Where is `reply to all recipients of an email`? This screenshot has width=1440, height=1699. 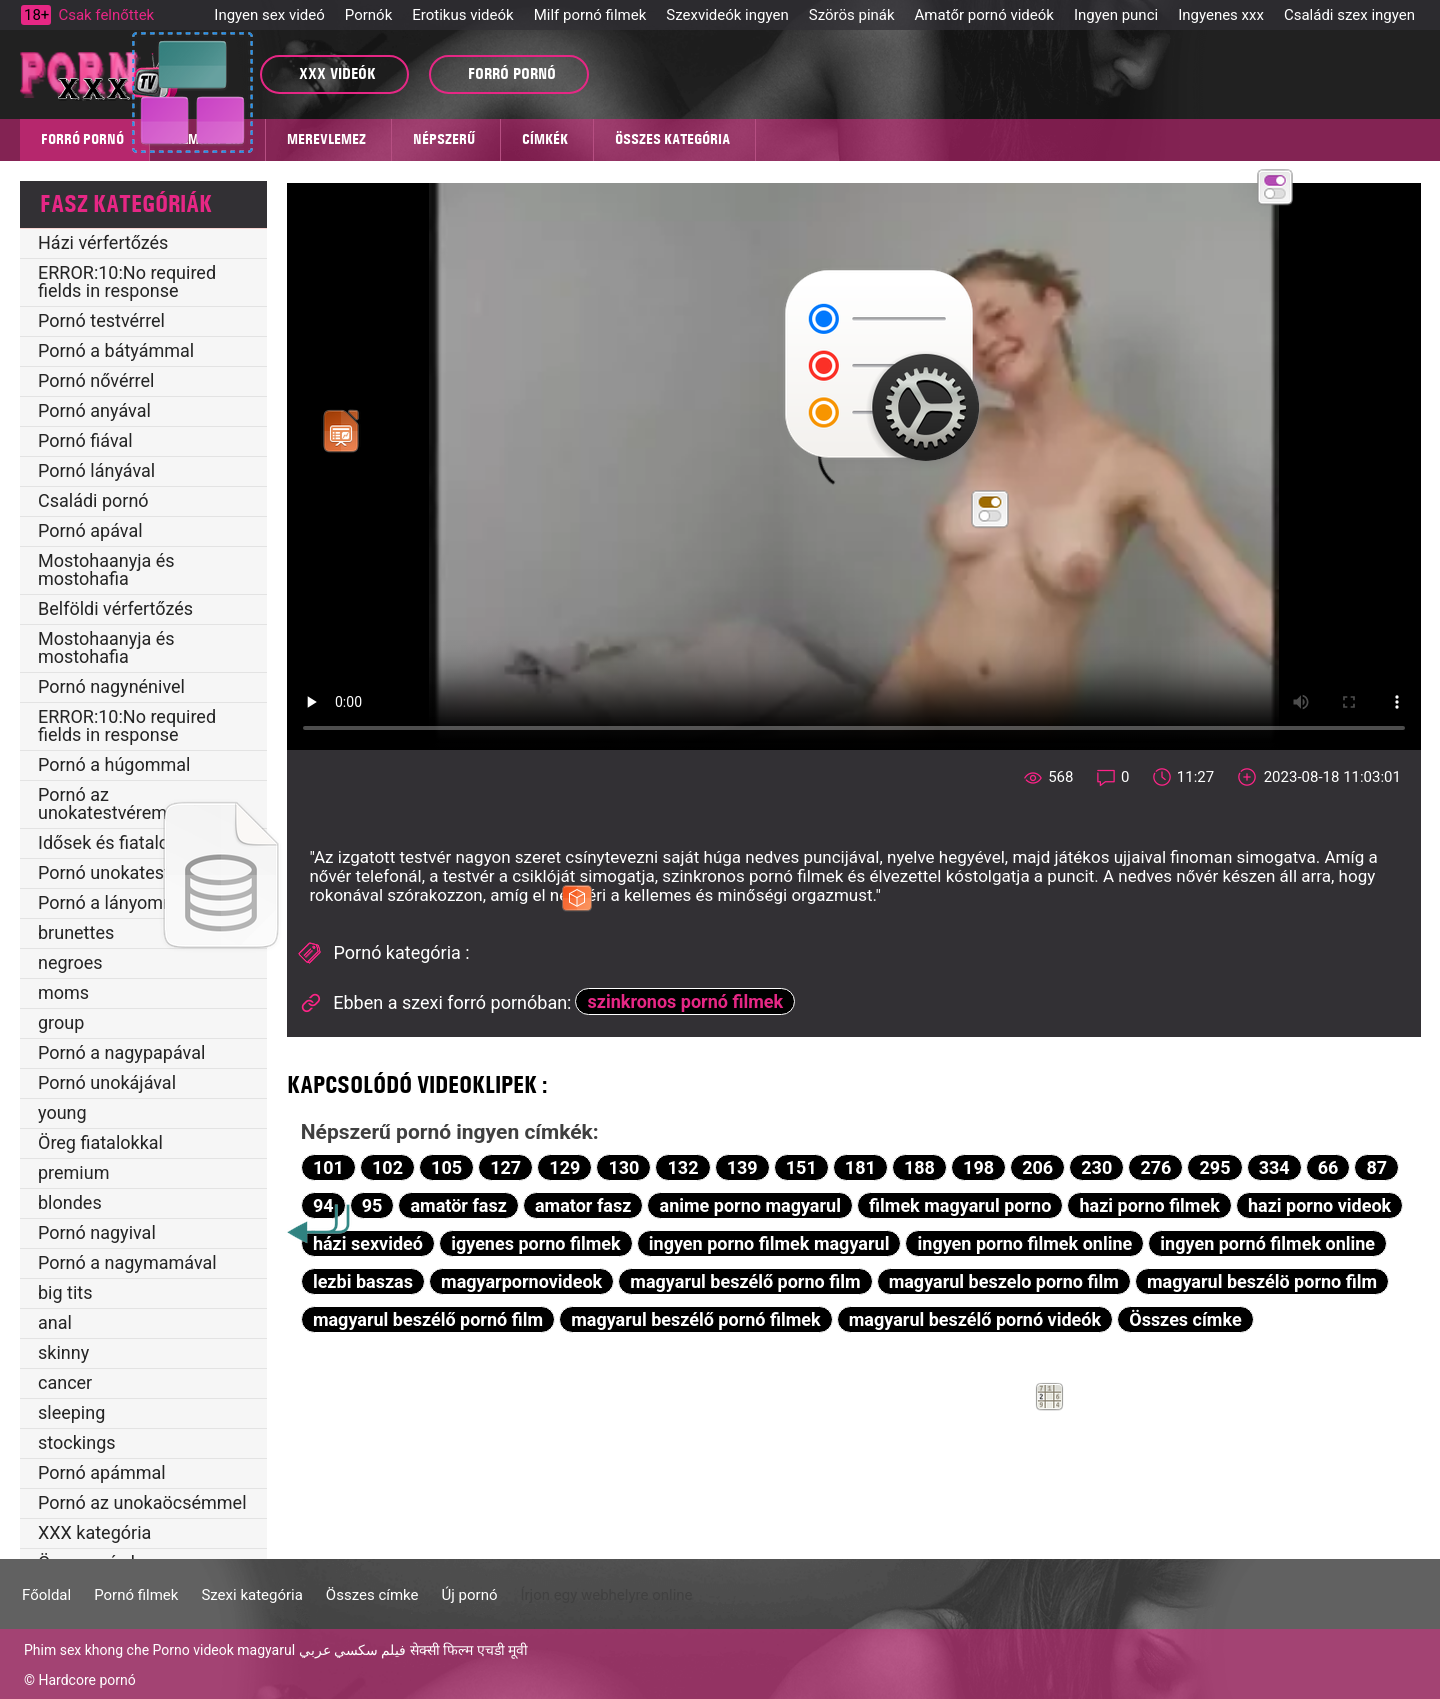 reply to all recipients of an email is located at coordinates (317, 1223).